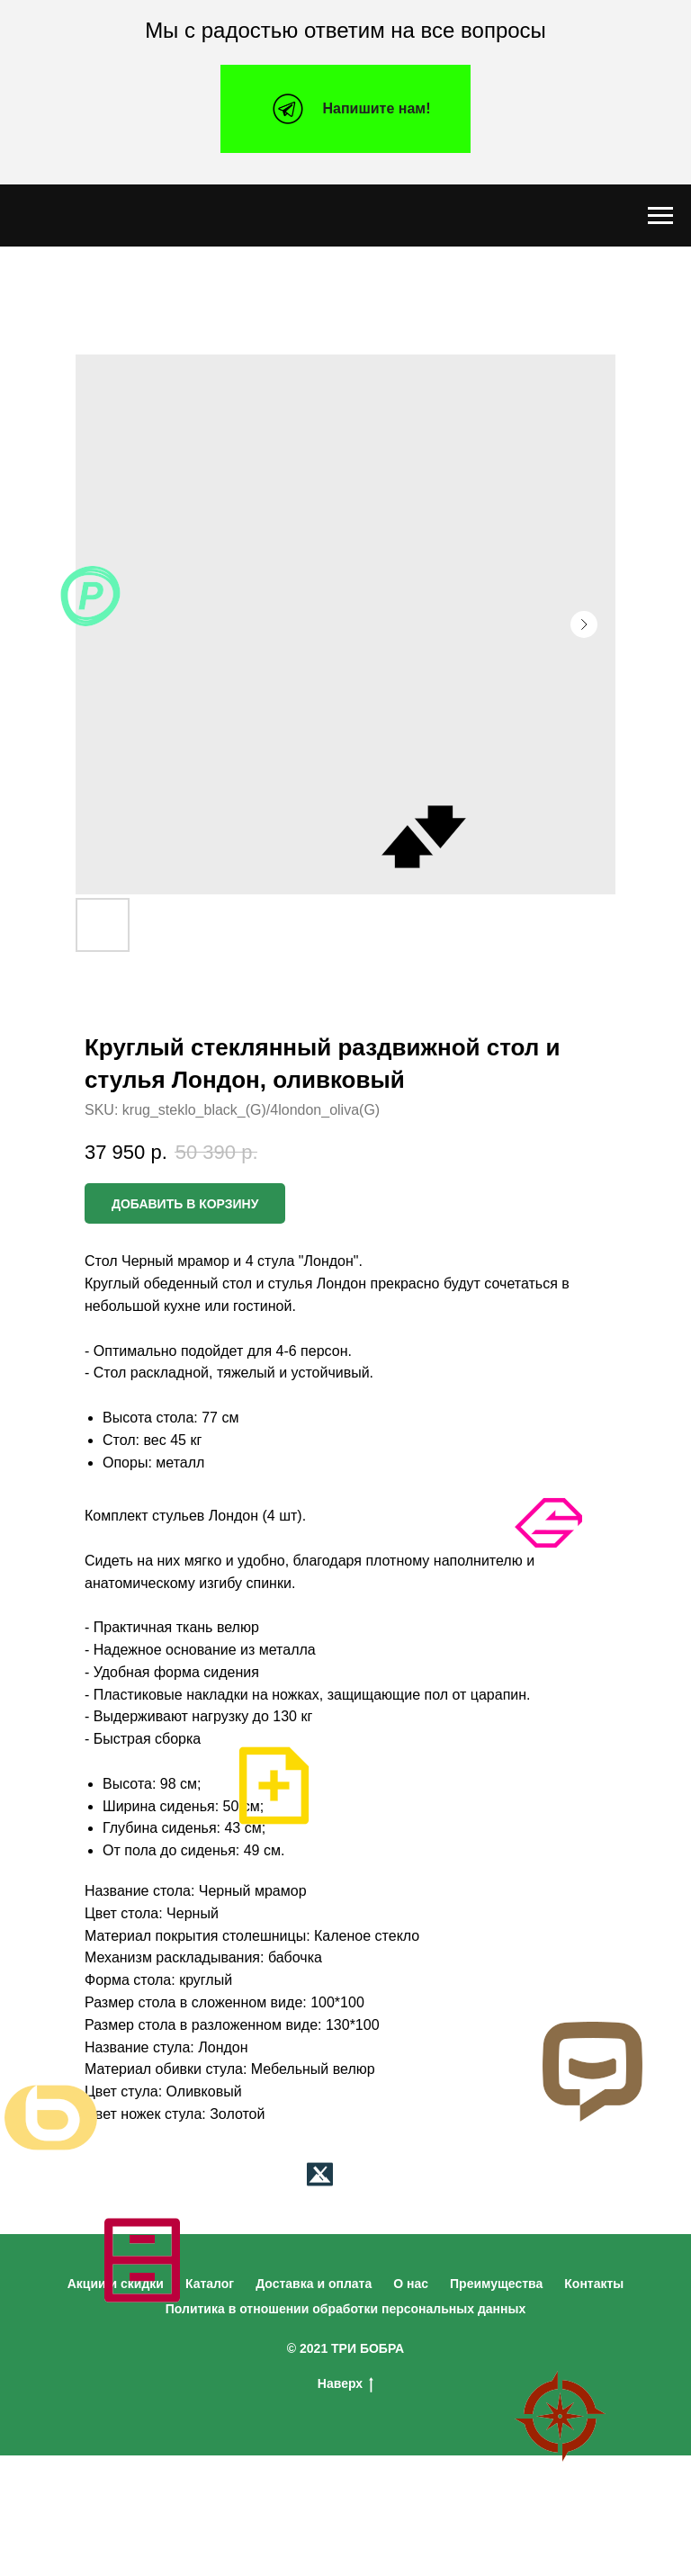 The width and height of the screenshot is (691, 2576). Describe the element at coordinates (319, 2174) in the screenshot. I see `MX Linux operating system logo` at that location.